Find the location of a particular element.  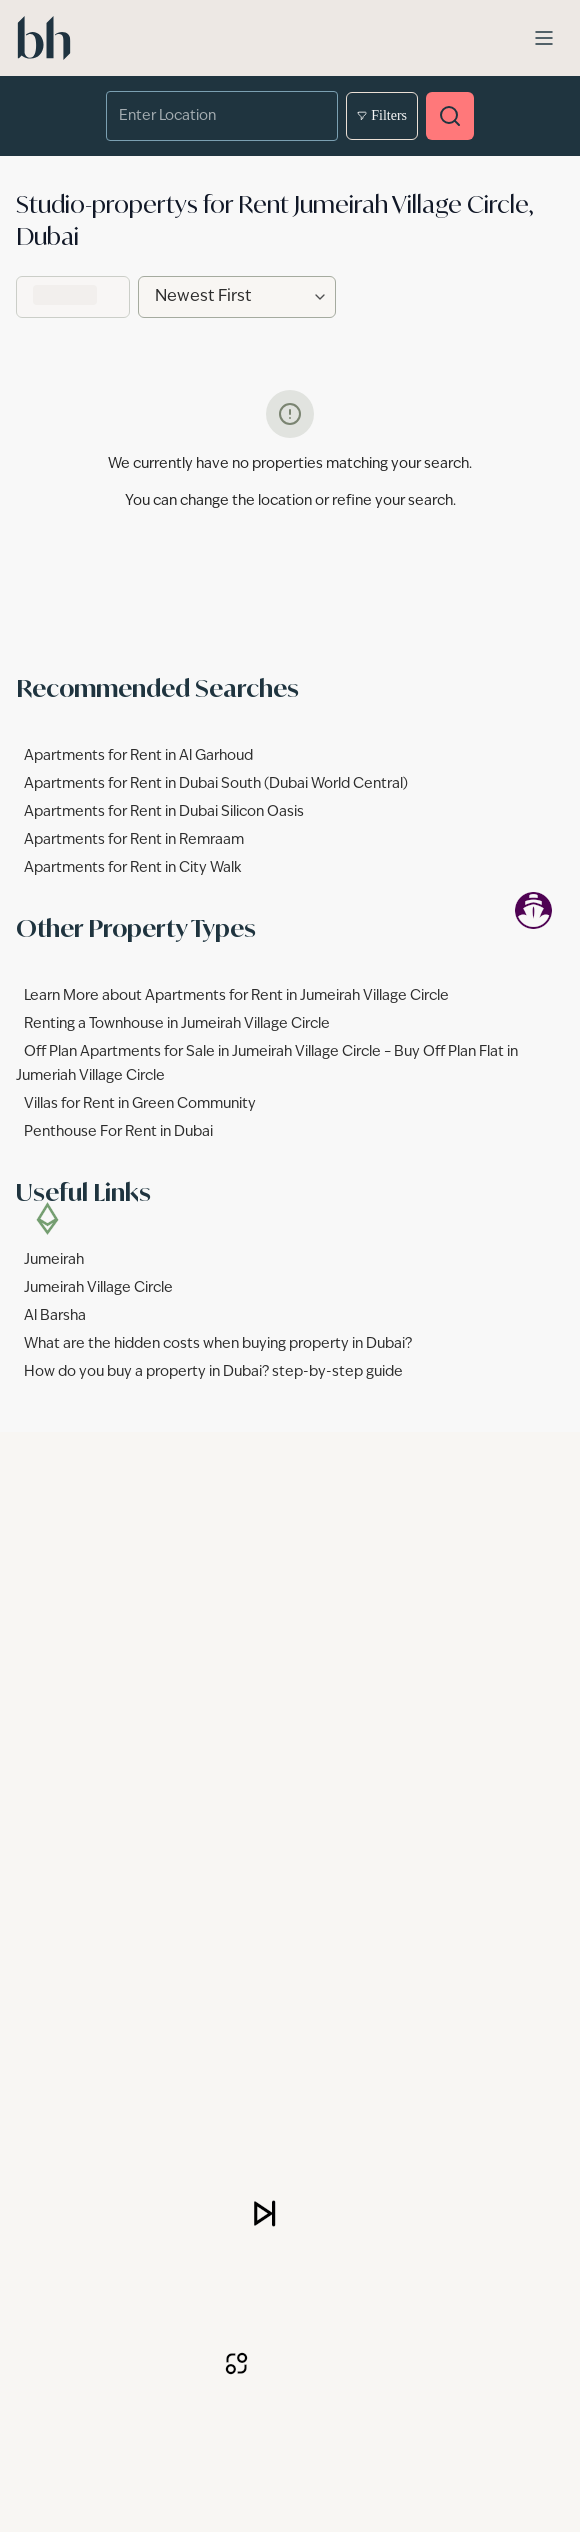

exchange or convert currency is located at coordinates (236, 2363).